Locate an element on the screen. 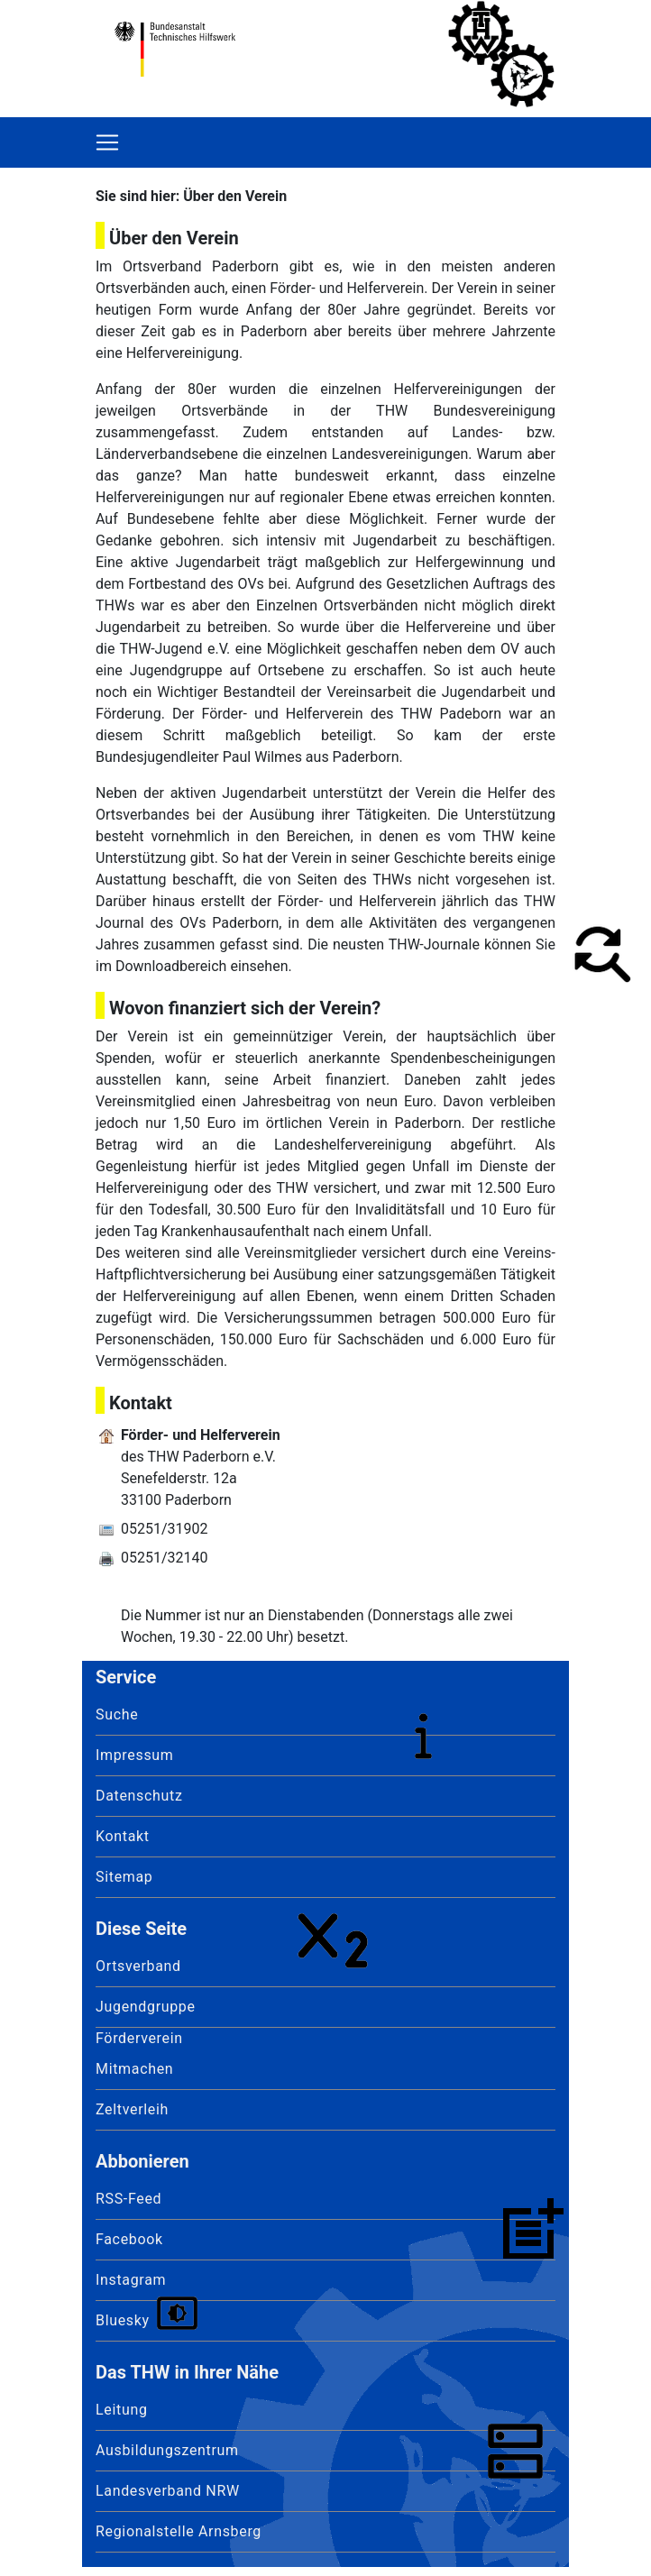 The width and height of the screenshot is (651, 2576). format text as subscript is located at coordinates (329, 1939).